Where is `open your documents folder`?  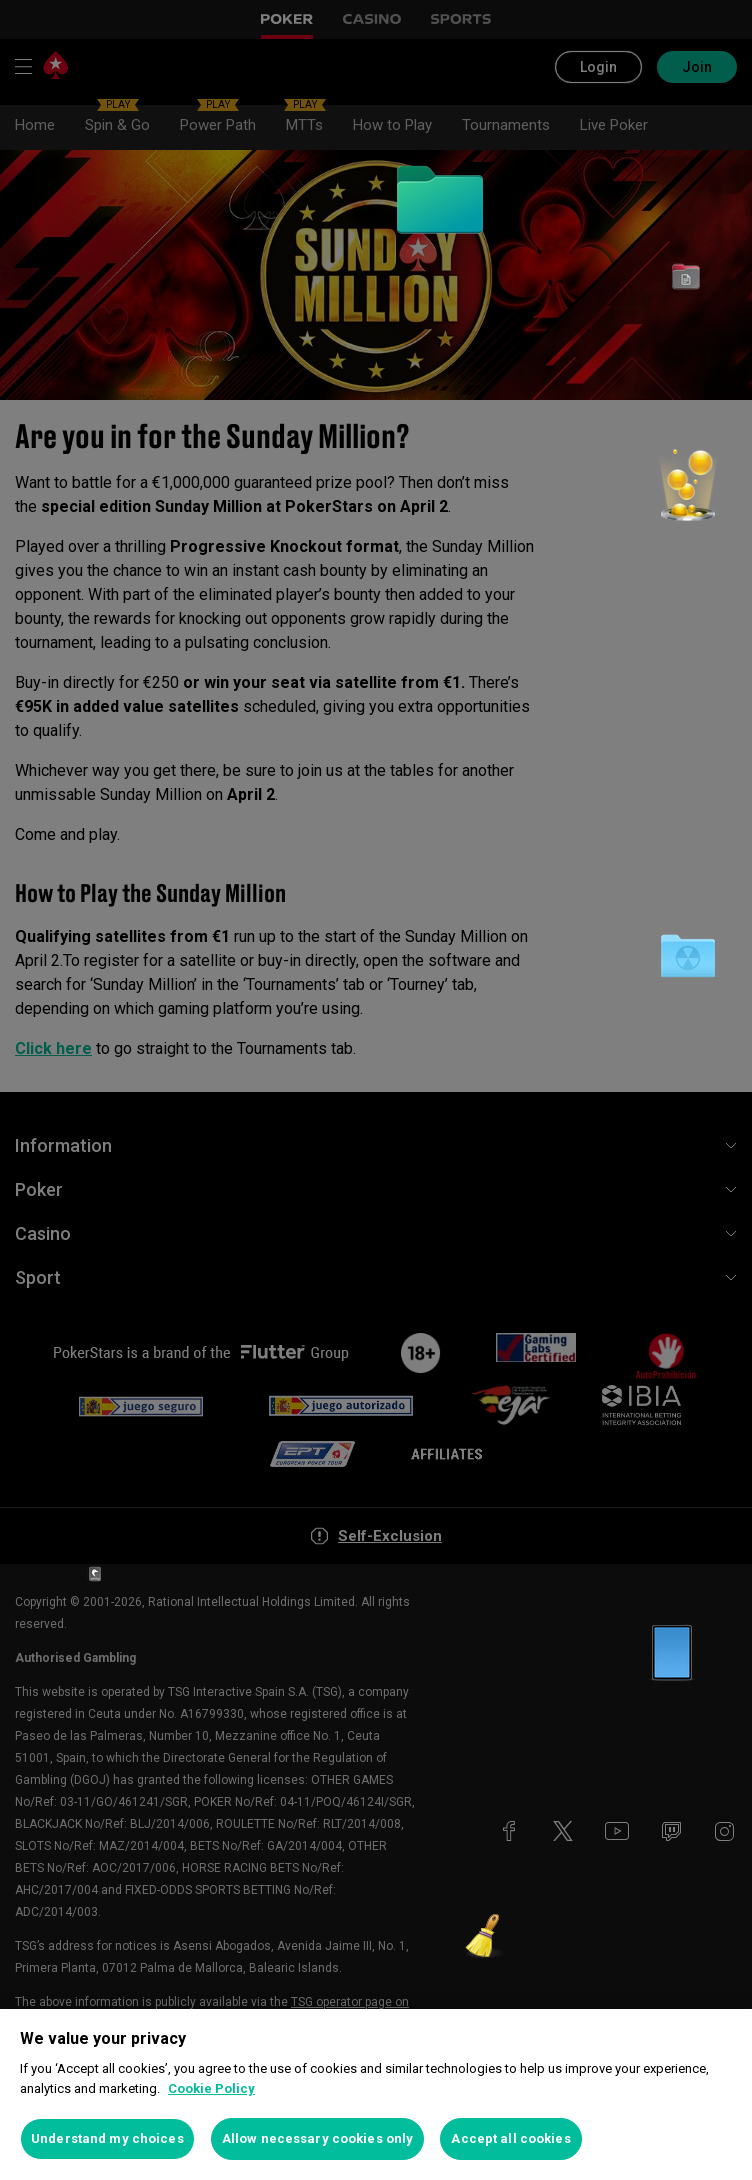
open your documents folder is located at coordinates (686, 276).